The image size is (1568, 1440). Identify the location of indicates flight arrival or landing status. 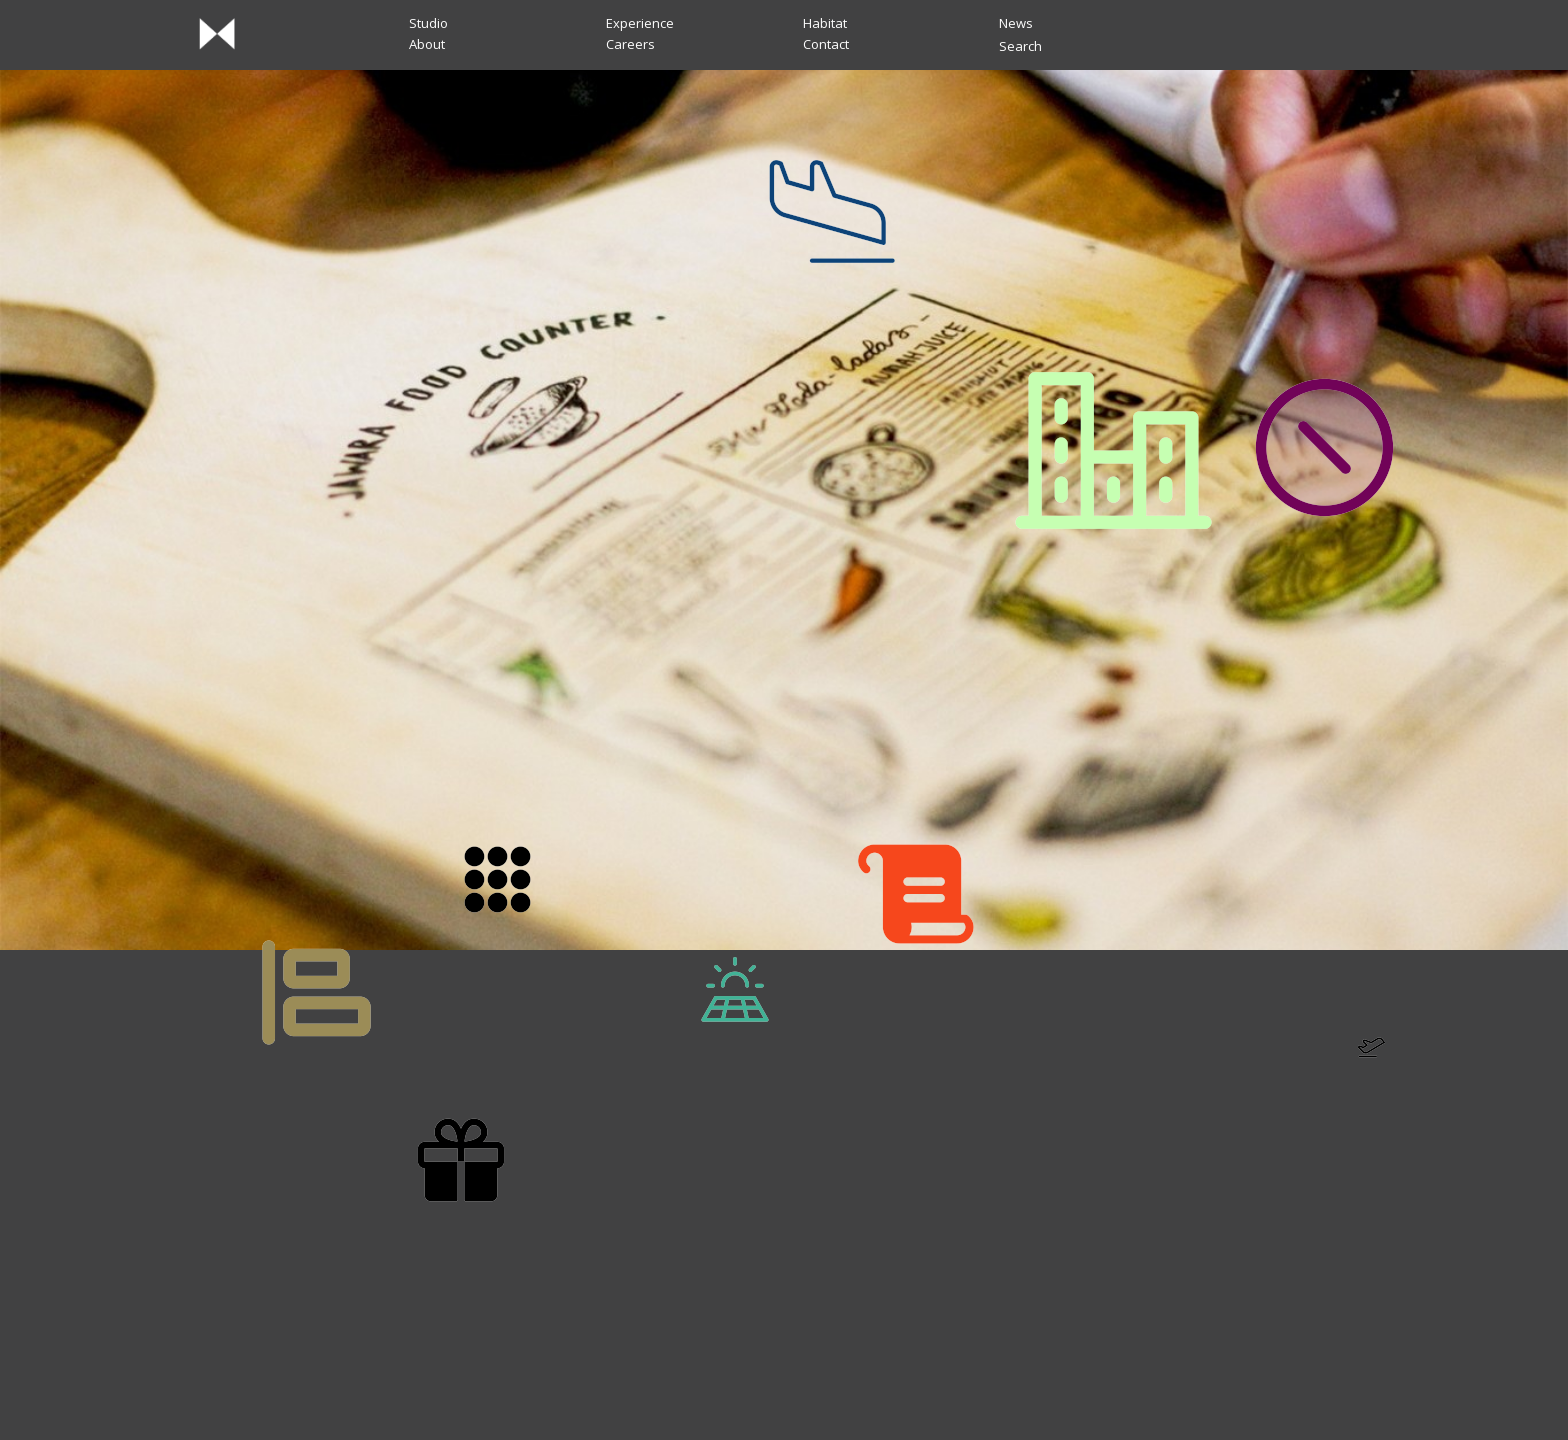
(825, 211).